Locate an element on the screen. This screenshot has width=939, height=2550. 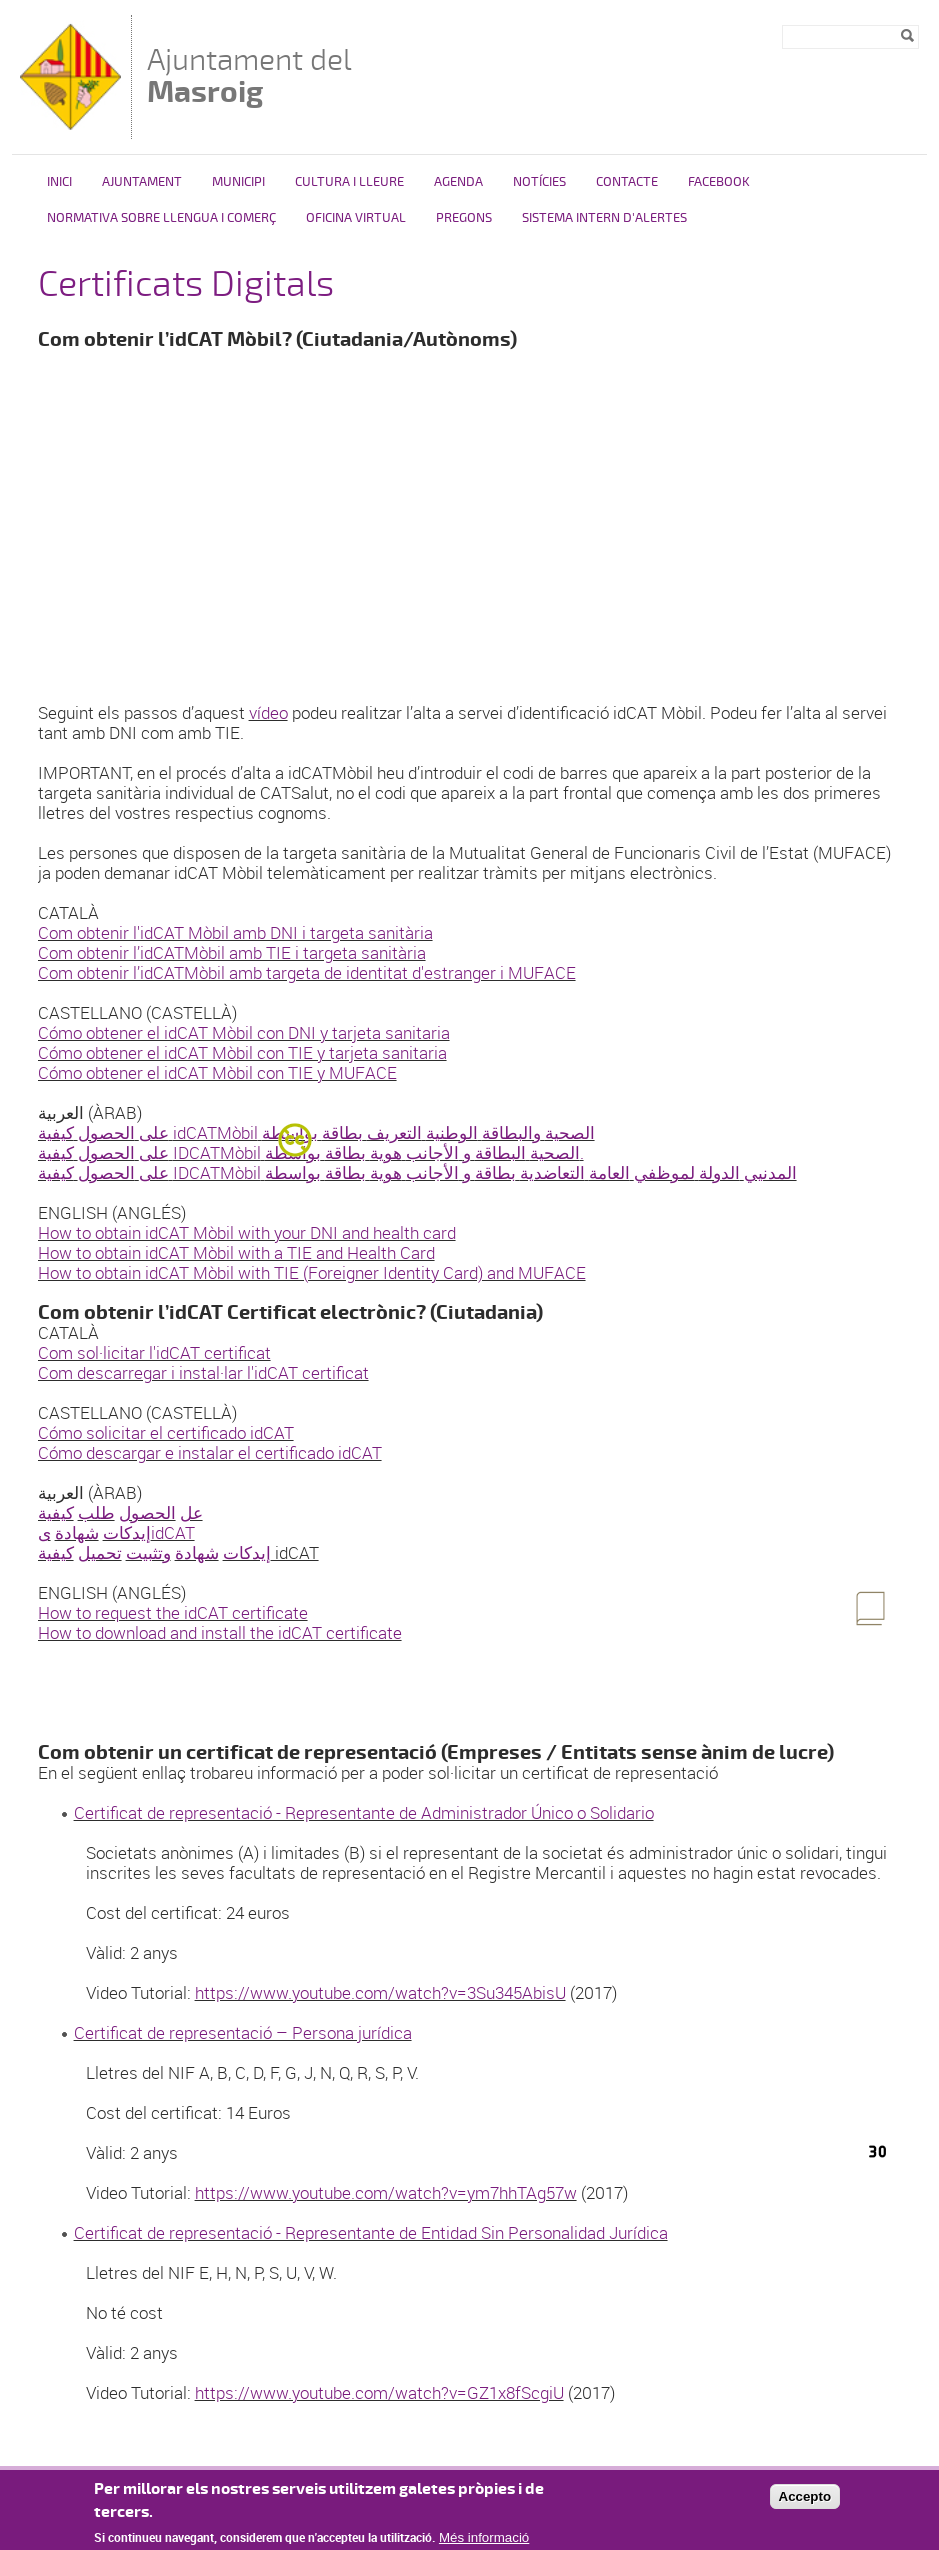
indicates 30 items, days, or units is located at coordinates (877, 2151).